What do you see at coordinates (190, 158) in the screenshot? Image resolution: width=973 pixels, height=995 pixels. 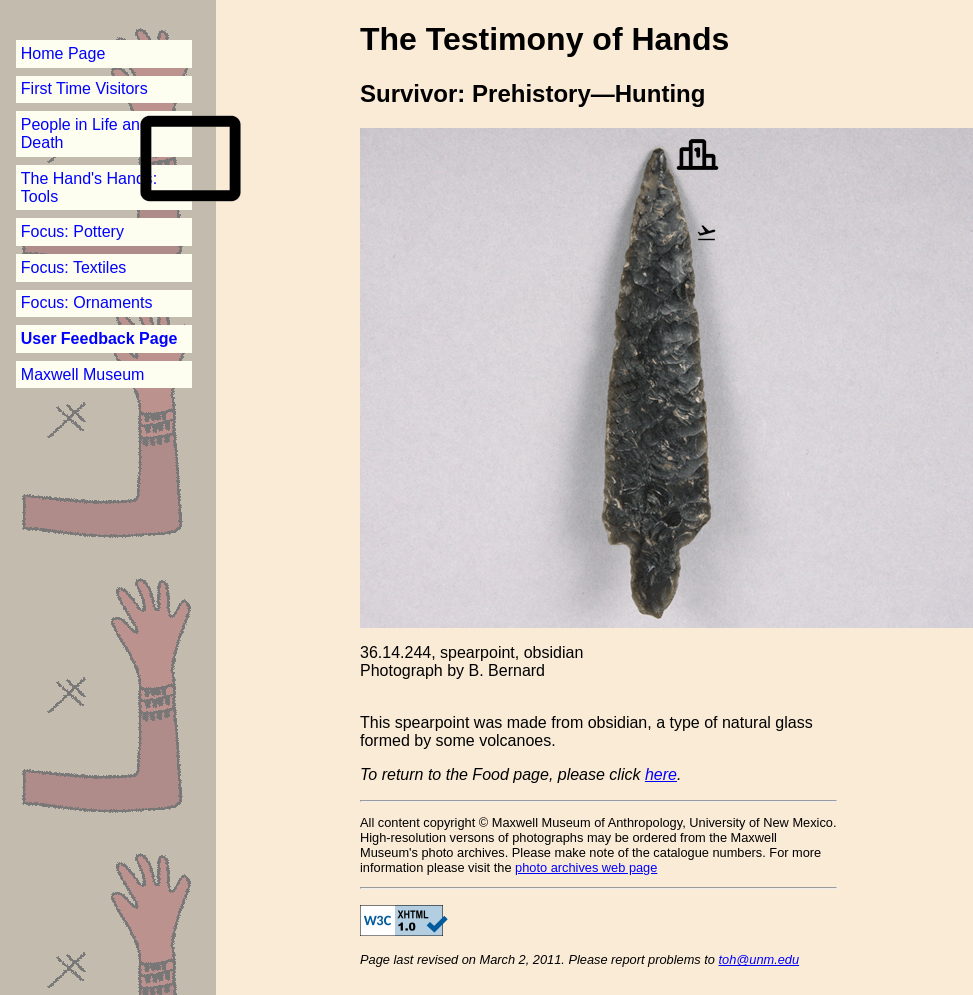 I see `represents a container or frame element` at bounding box center [190, 158].